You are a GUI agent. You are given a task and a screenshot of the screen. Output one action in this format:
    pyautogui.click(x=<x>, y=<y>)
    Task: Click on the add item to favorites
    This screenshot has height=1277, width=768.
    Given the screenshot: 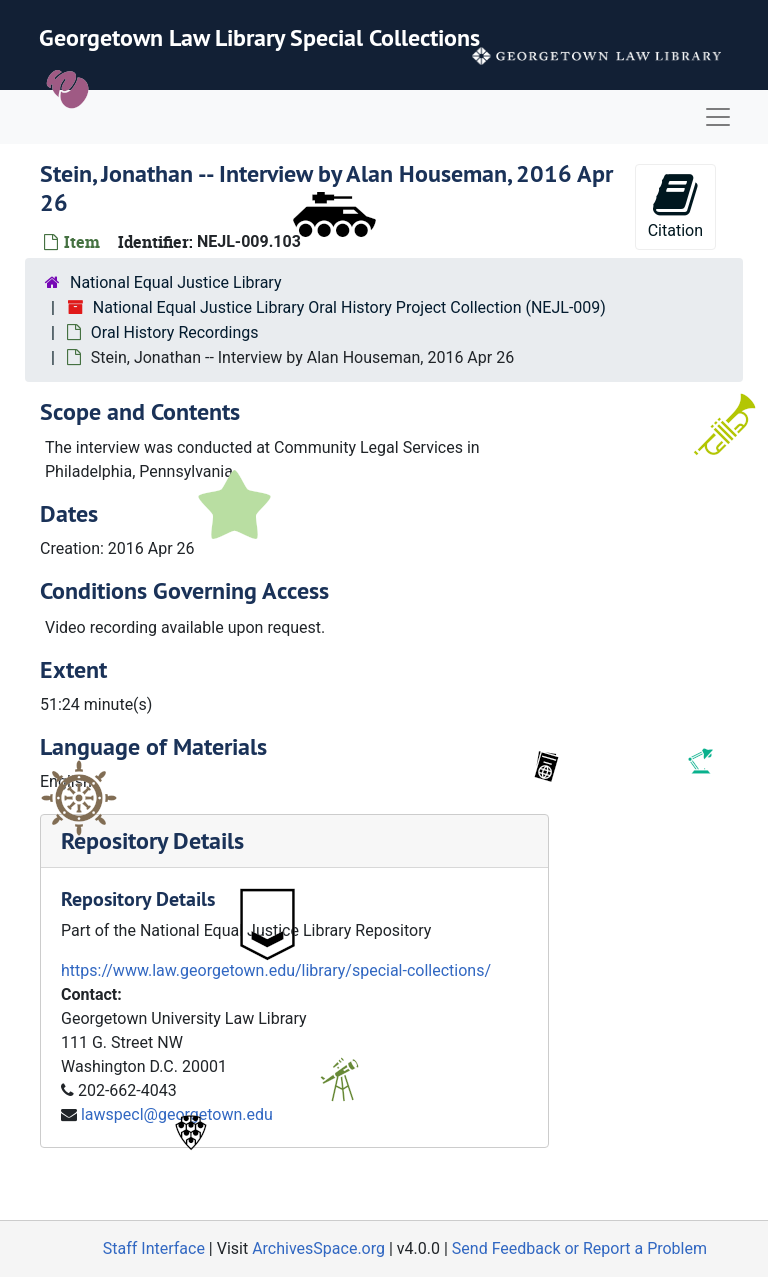 What is the action you would take?
    pyautogui.click(x=234, y=504)
    